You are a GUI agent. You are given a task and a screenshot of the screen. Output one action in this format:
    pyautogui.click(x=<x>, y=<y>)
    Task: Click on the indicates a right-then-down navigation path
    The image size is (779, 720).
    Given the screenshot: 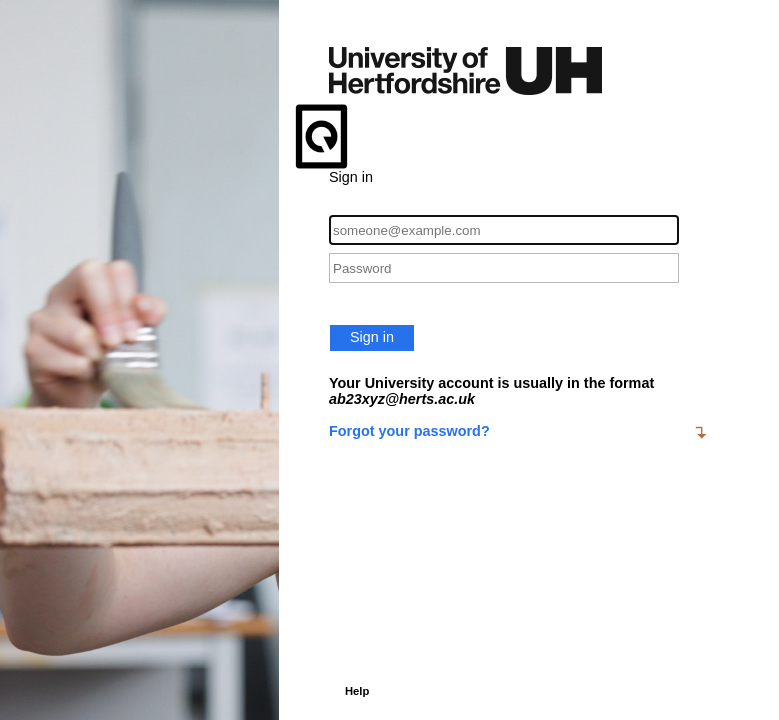 What is the action you would take?
    pyautogui.click(x=701, y=432)
    